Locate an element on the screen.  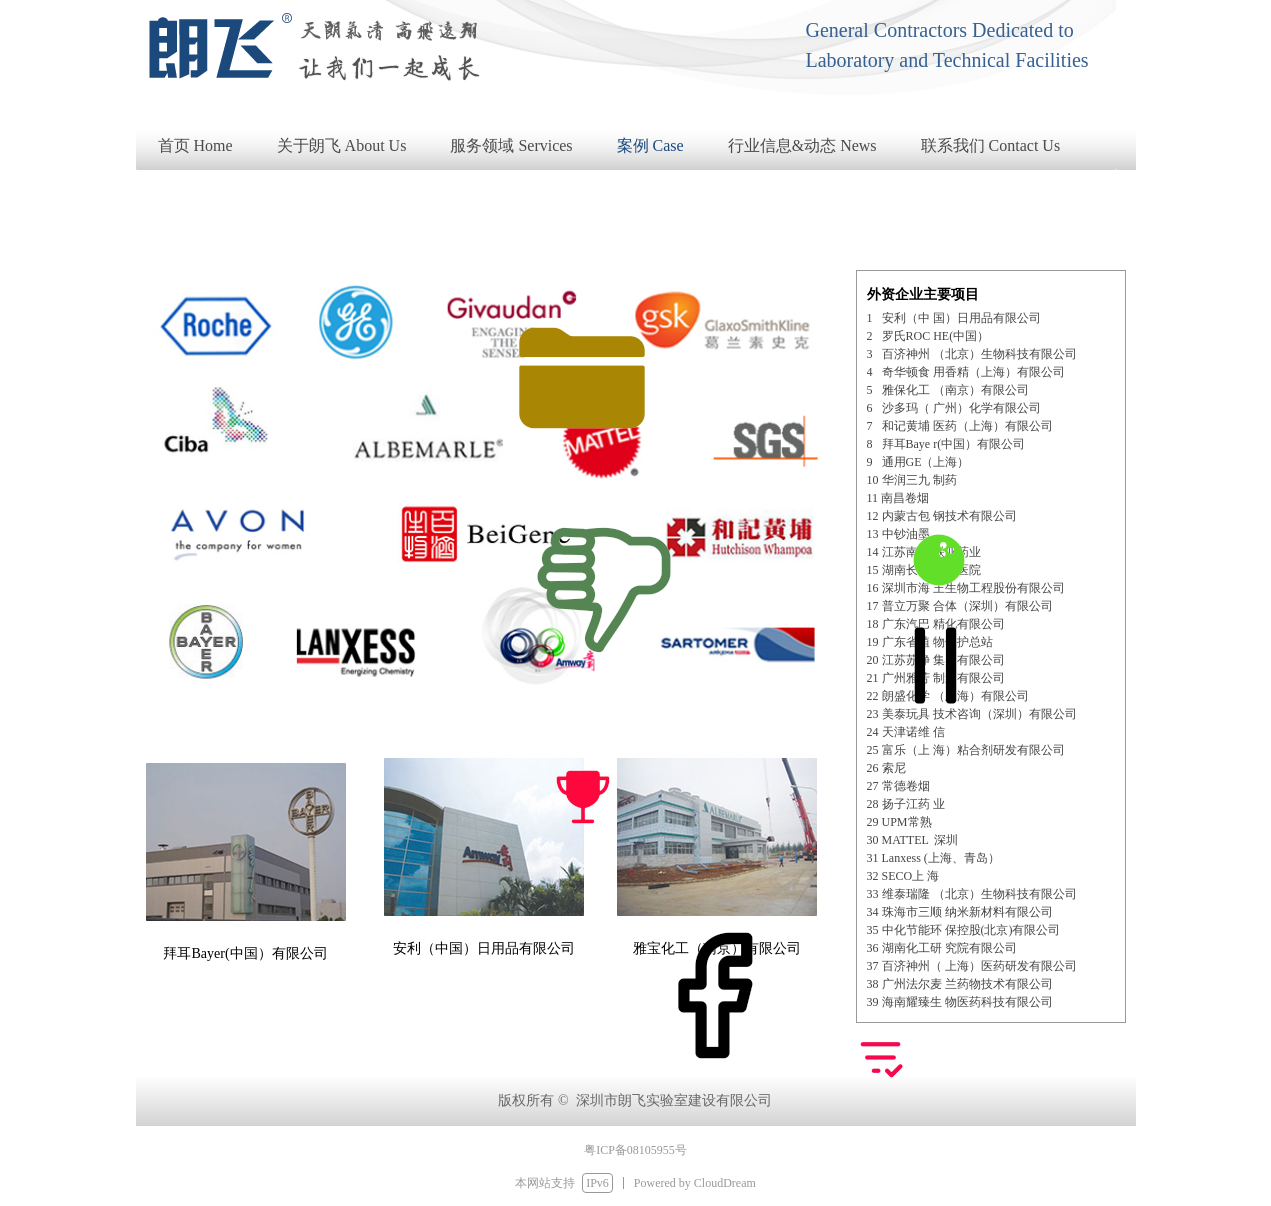
filter applied successfully is located at coordinates (880, 1057).